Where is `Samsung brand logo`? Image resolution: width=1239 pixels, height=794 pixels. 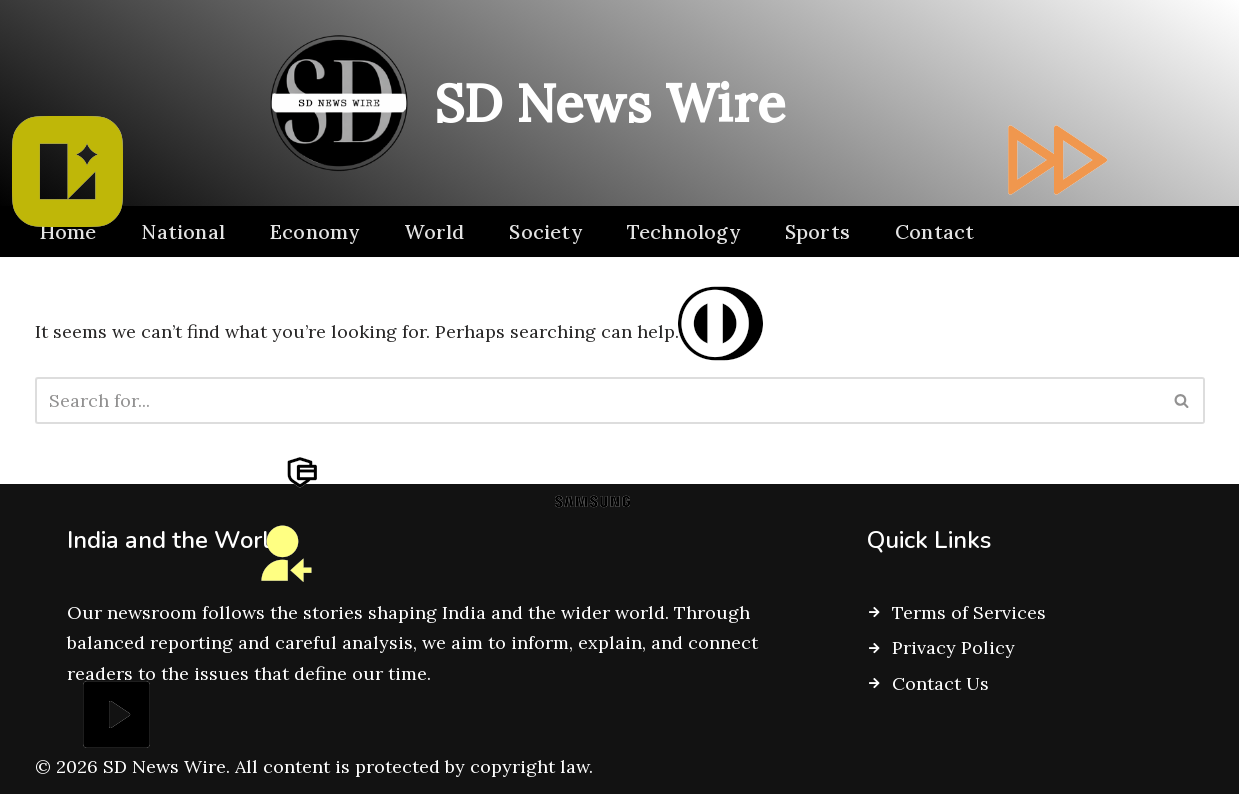
Samsung brand logo is located at coordinates (592, 501).